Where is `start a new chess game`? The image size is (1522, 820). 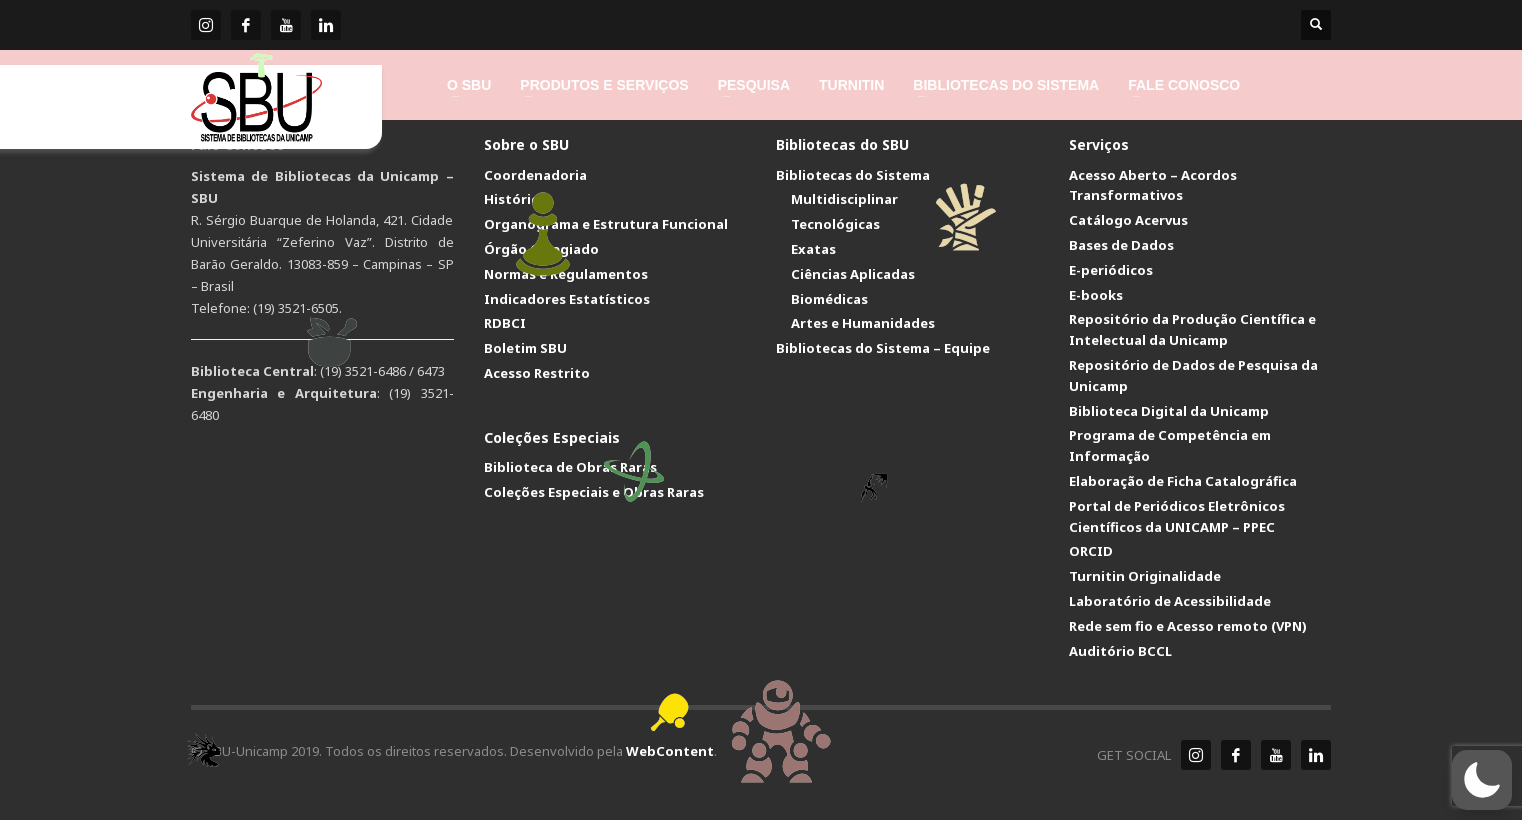
start a new chess game is located at coordinates (543, 234).